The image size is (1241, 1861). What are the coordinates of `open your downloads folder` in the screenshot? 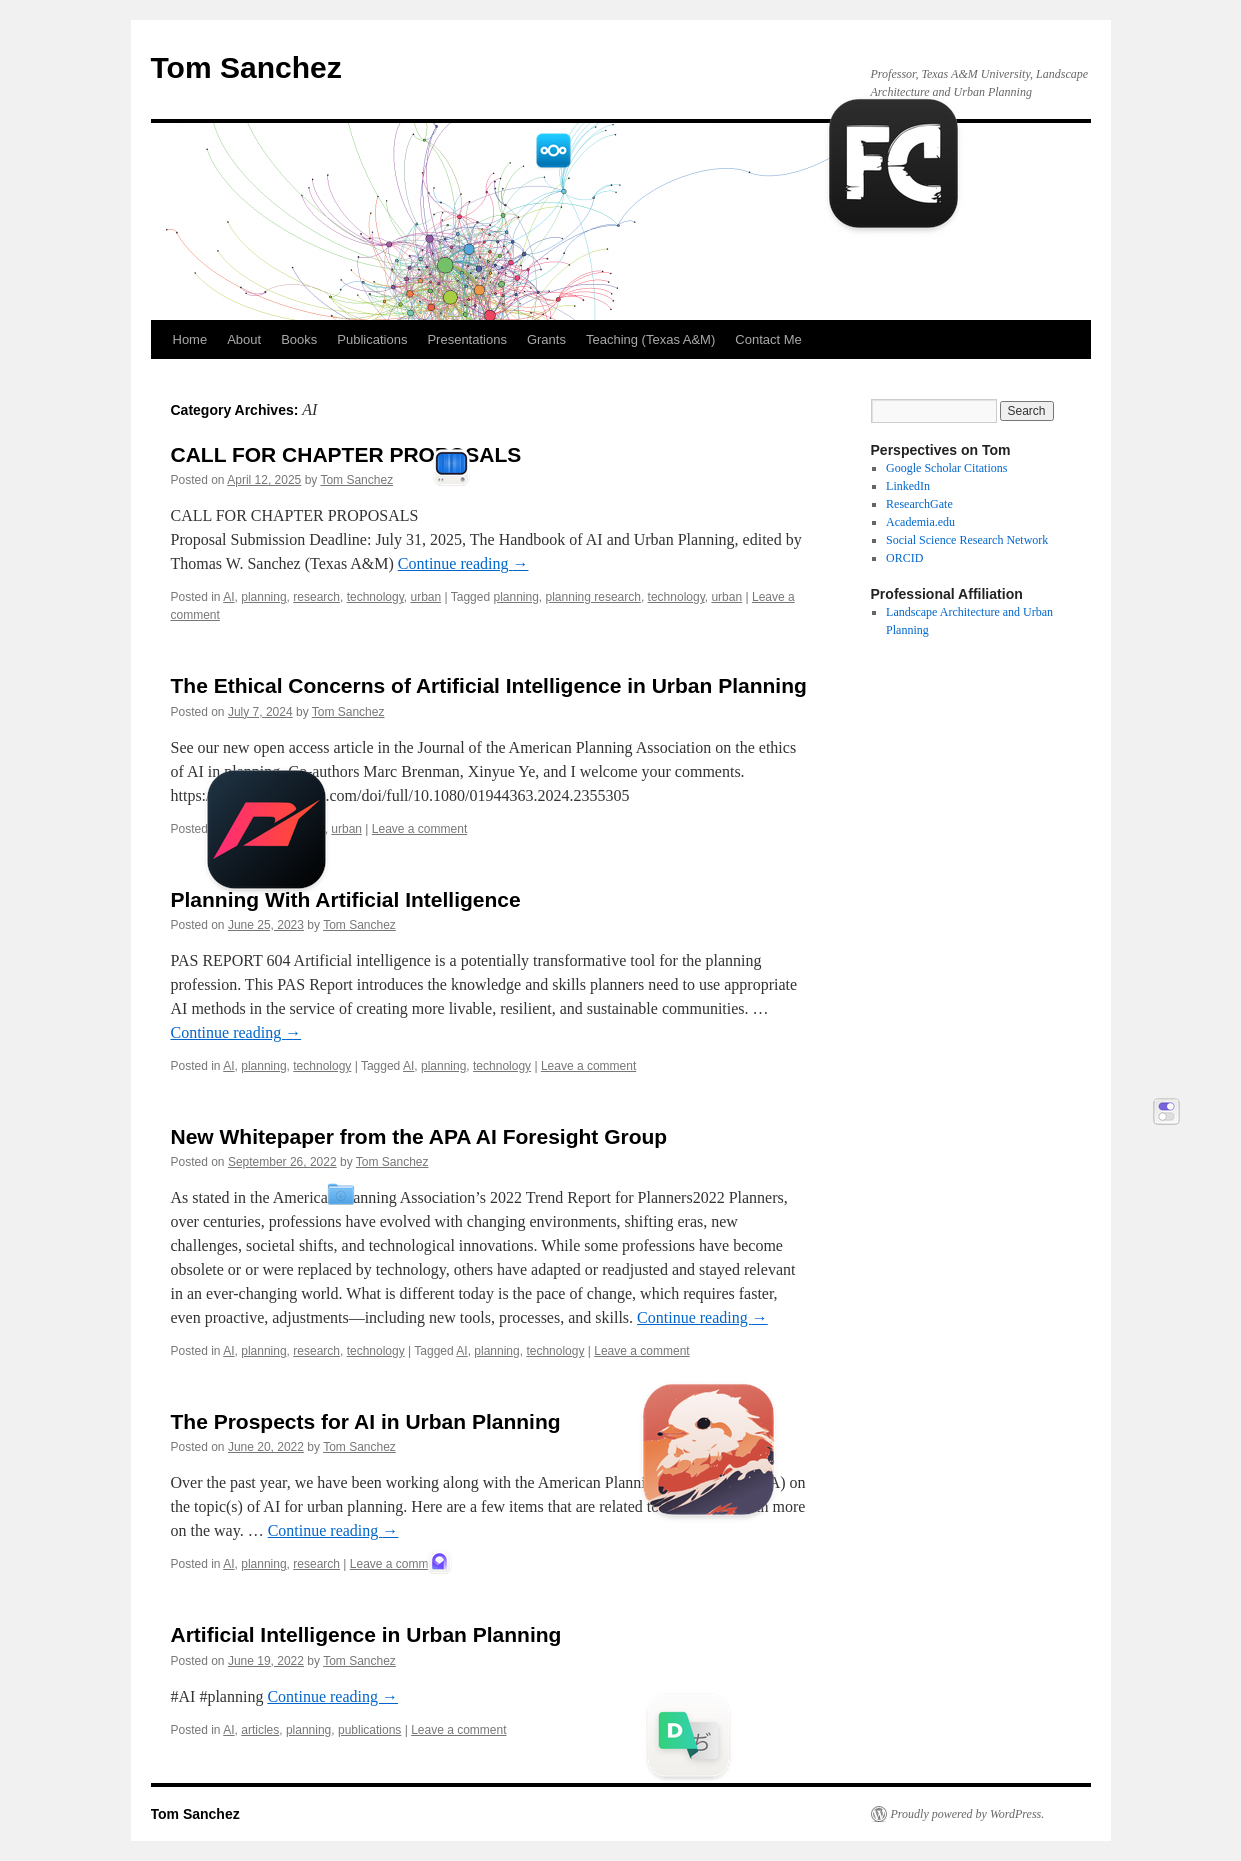 It's located at (341, 1194).